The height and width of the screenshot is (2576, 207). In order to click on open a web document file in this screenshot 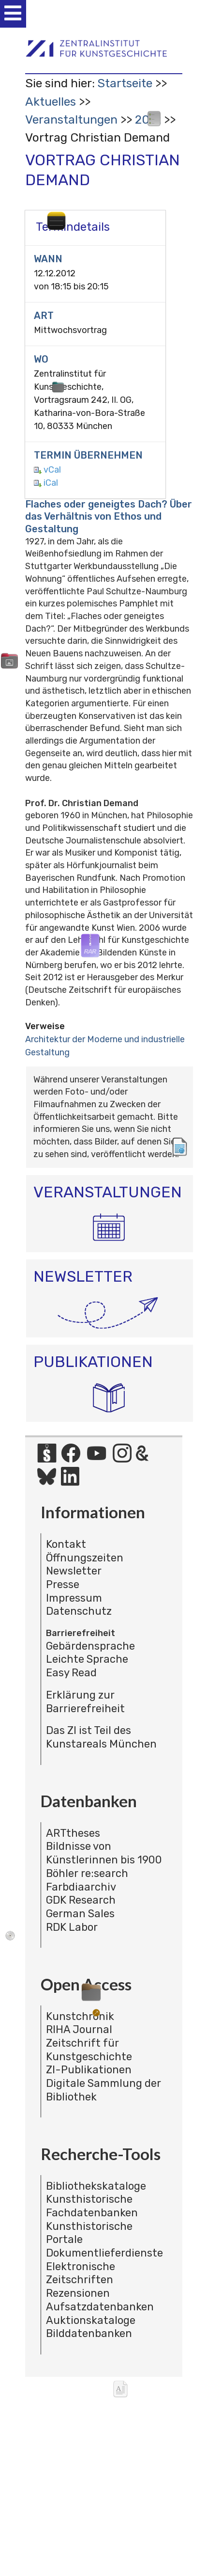, I will do `click(179, 1146)`.